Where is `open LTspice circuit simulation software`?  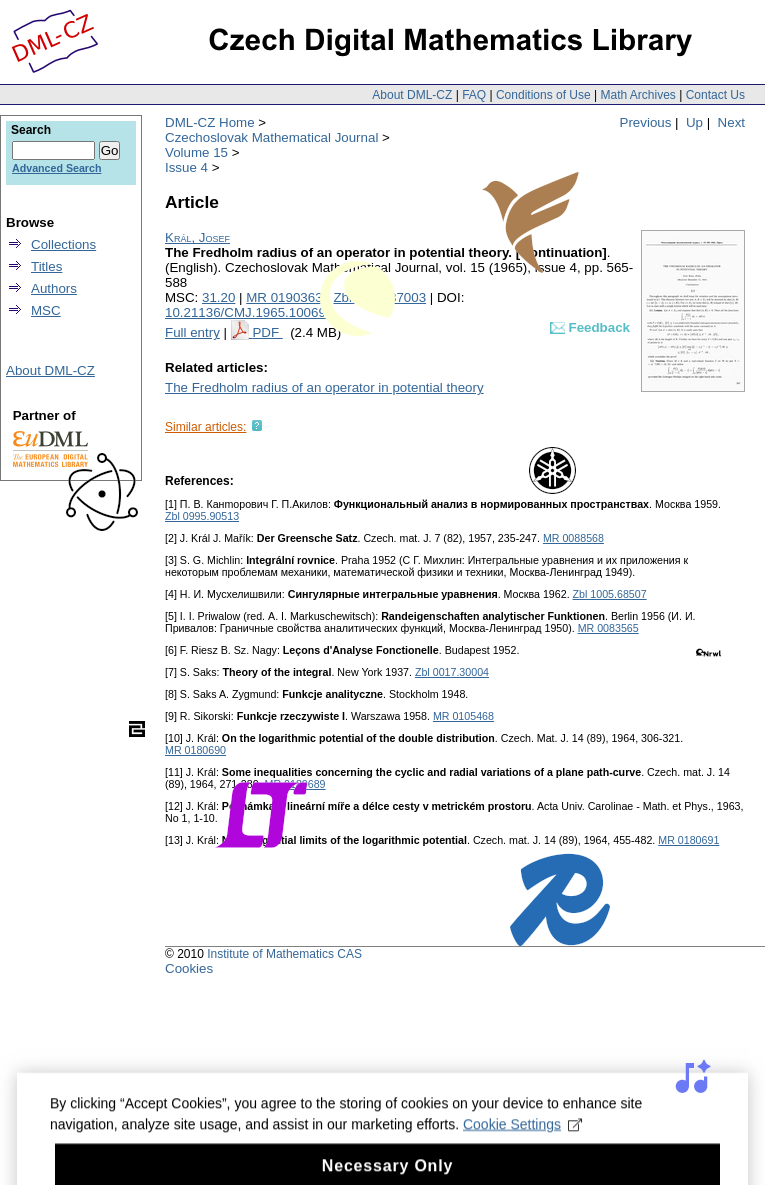
open LTspice circuit simulation software is located at coordinates (261, 815).